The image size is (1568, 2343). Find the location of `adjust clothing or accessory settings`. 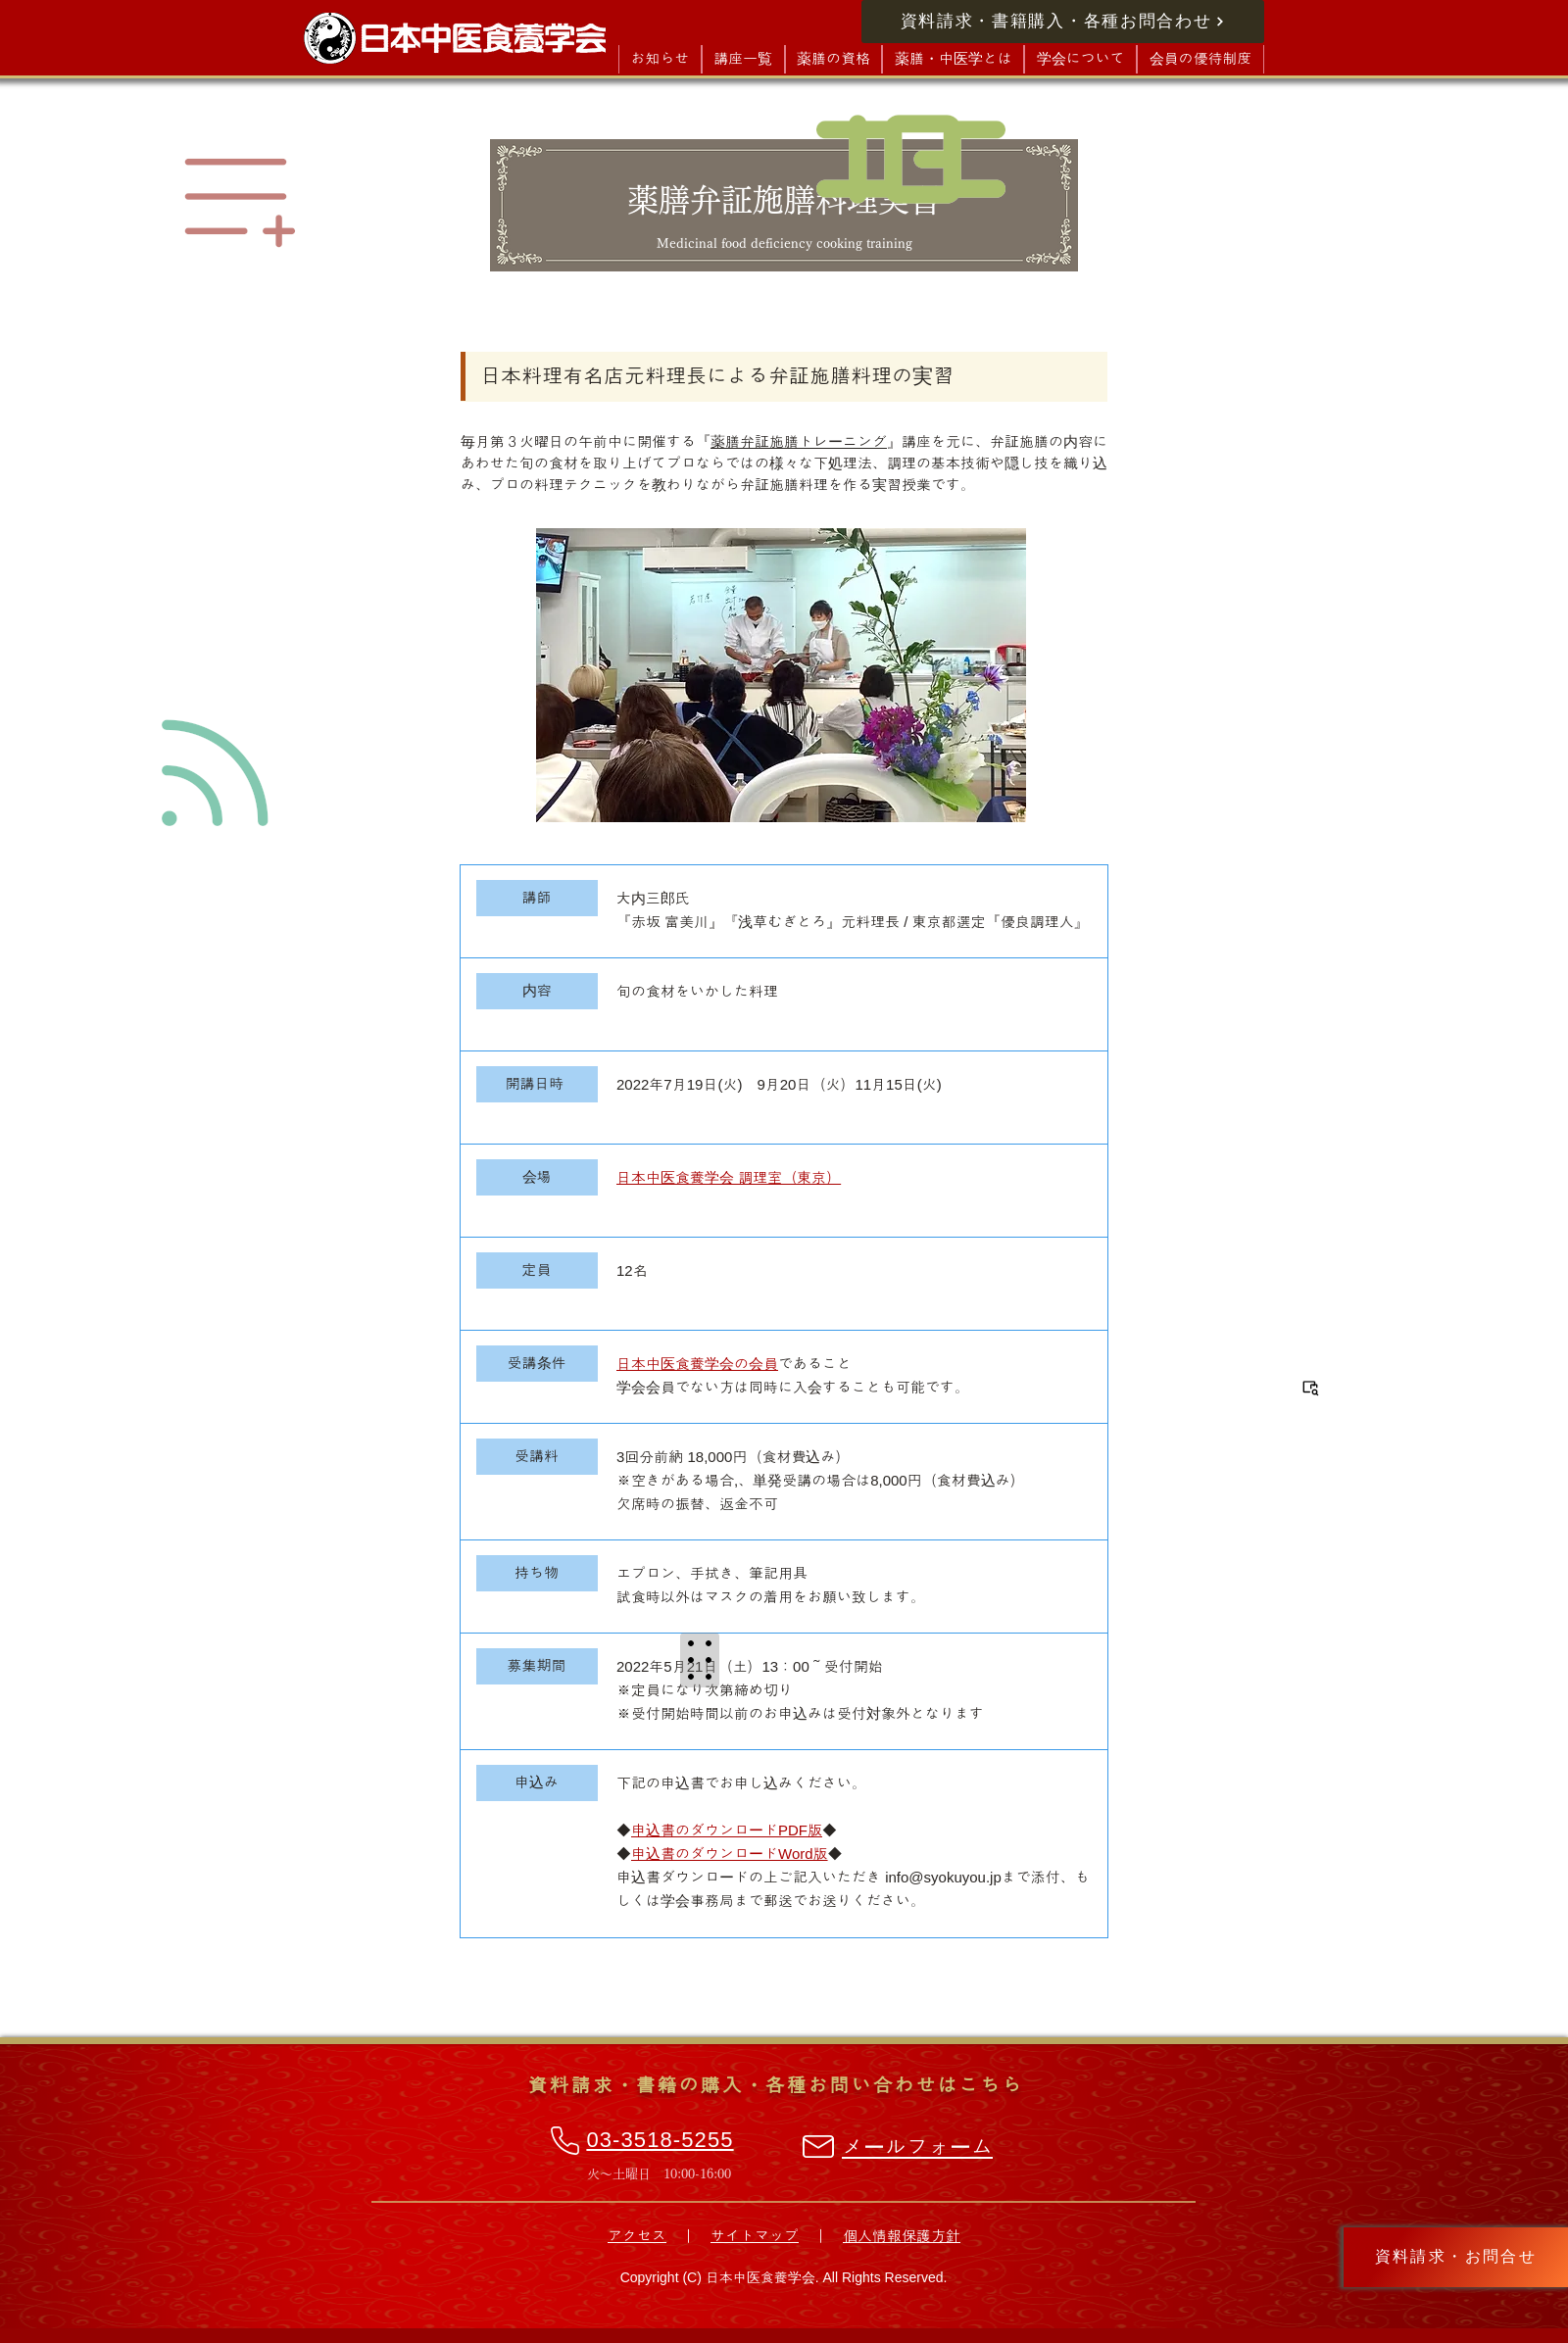

adjust clothing or accessory settings is located at coordinates (910, 159).